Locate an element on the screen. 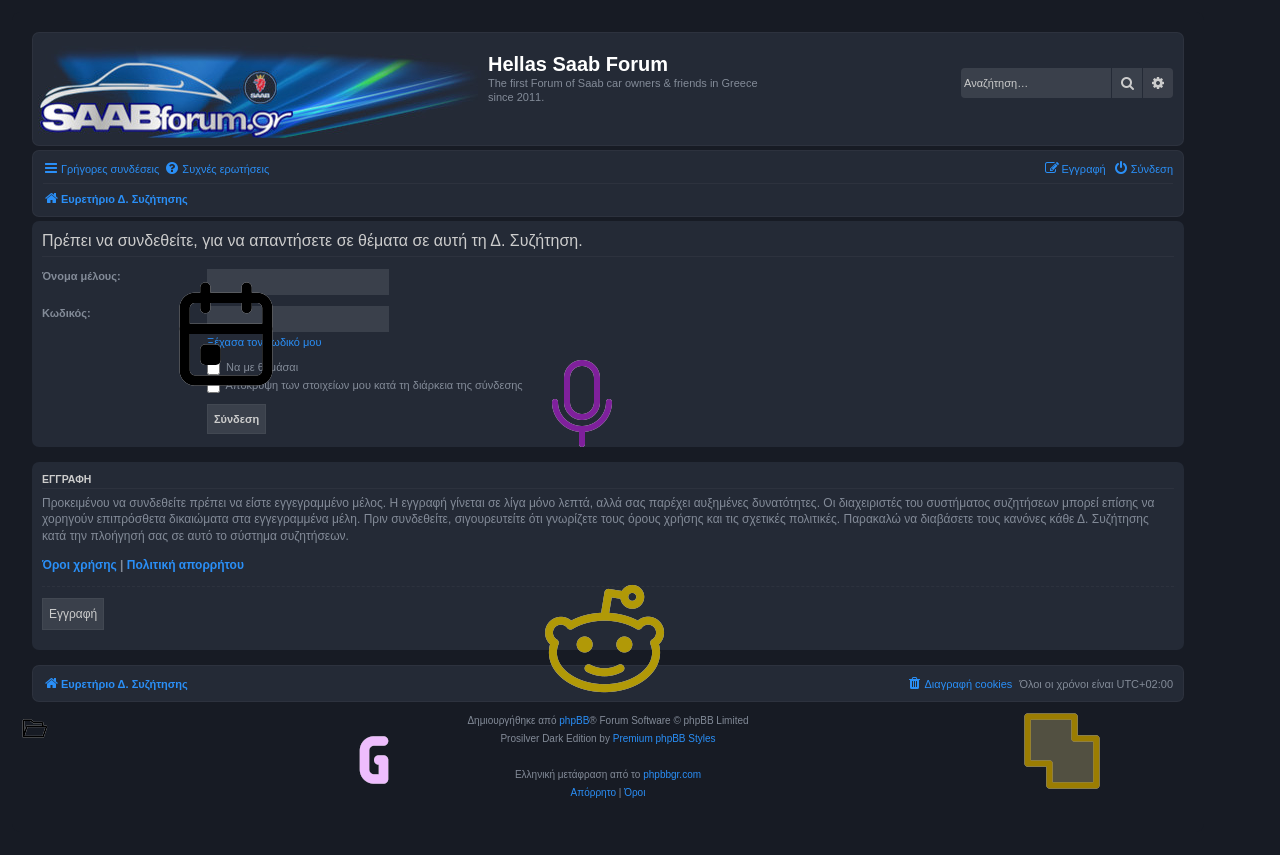 The image size is (1280, 855). view or add a calendar event is located at coordinates (226, 334).